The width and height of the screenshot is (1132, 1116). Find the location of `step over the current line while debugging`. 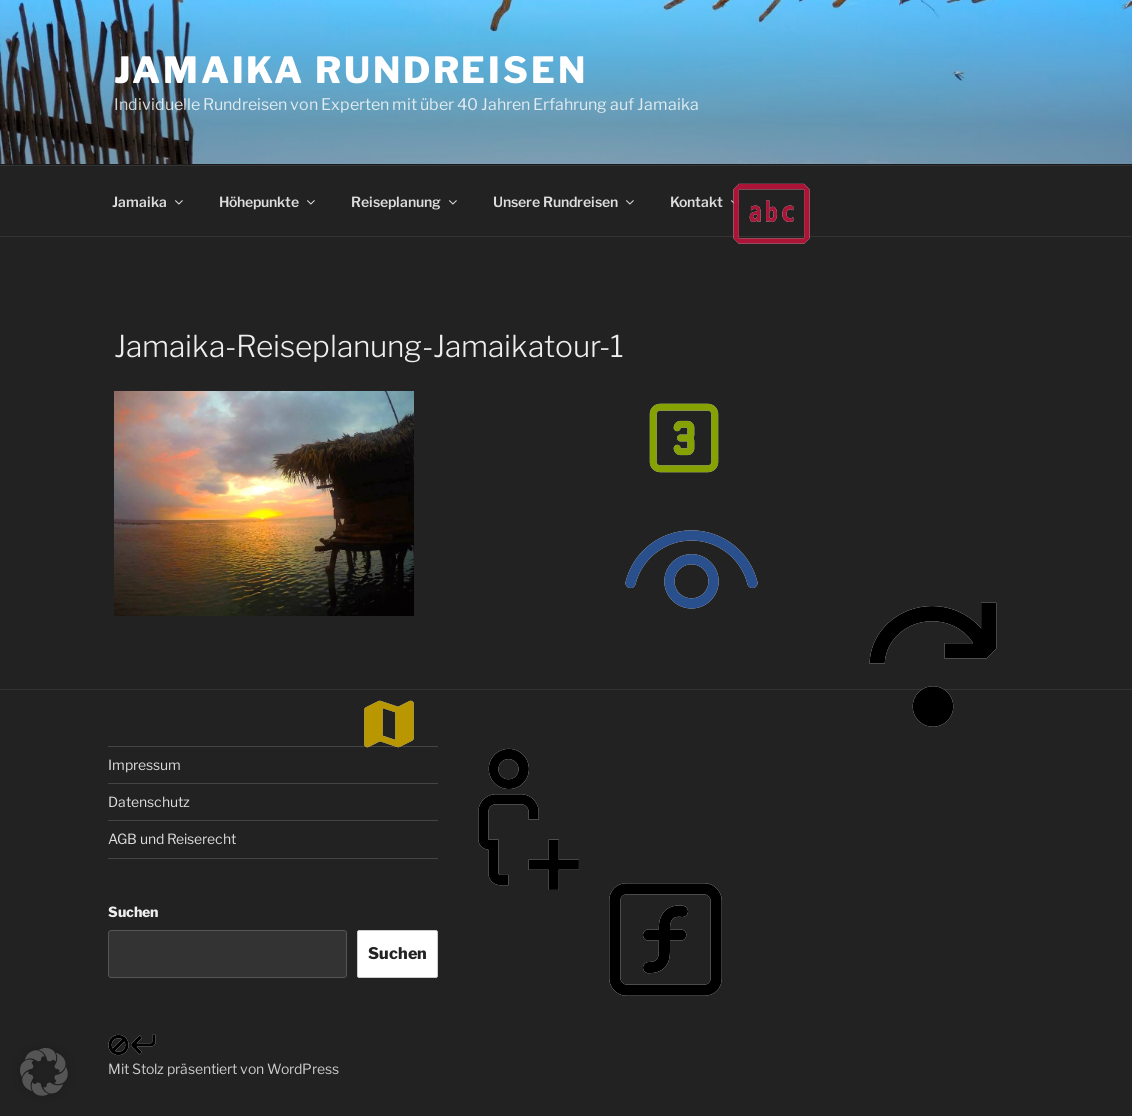

step over the current line while debugging is located at coordinates (933, 666).